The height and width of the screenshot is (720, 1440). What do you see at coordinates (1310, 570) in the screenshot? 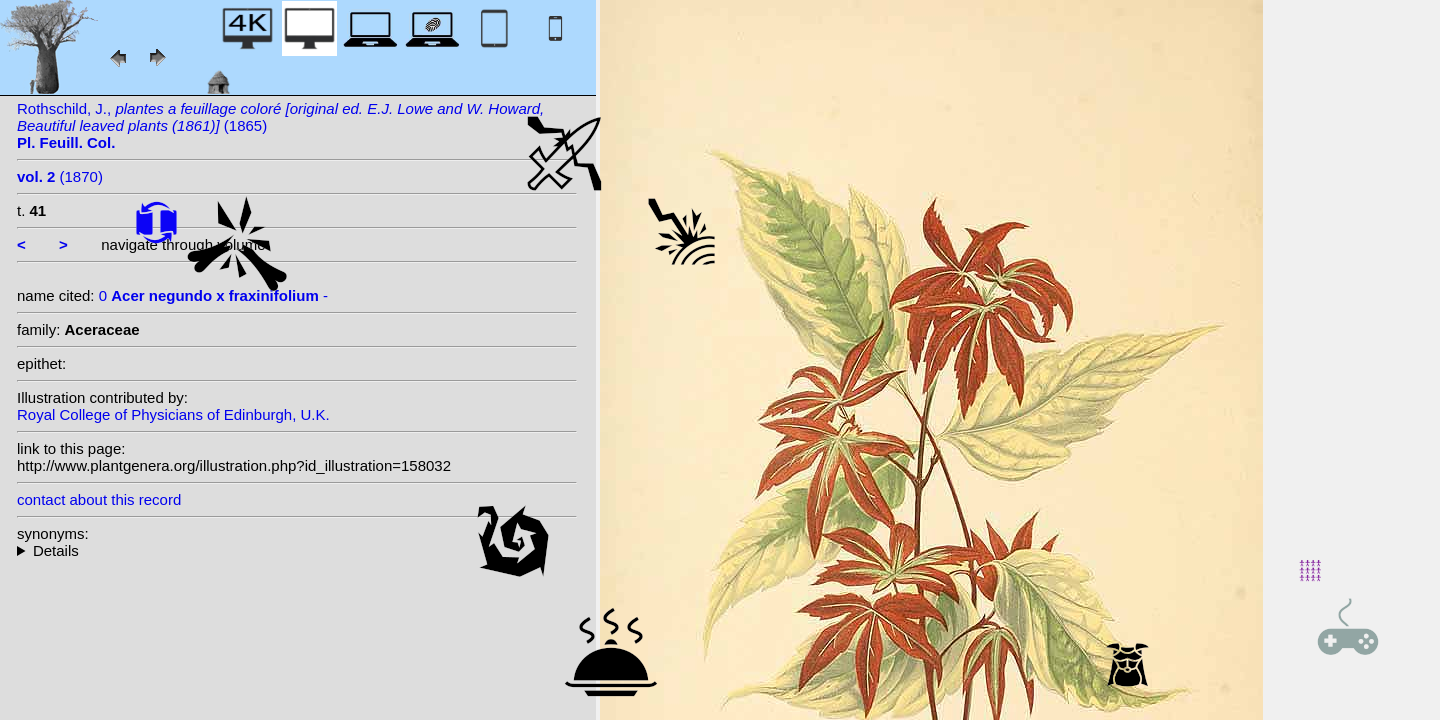
I see `indicates a group or team of players` at bounding box center [1310, 570].